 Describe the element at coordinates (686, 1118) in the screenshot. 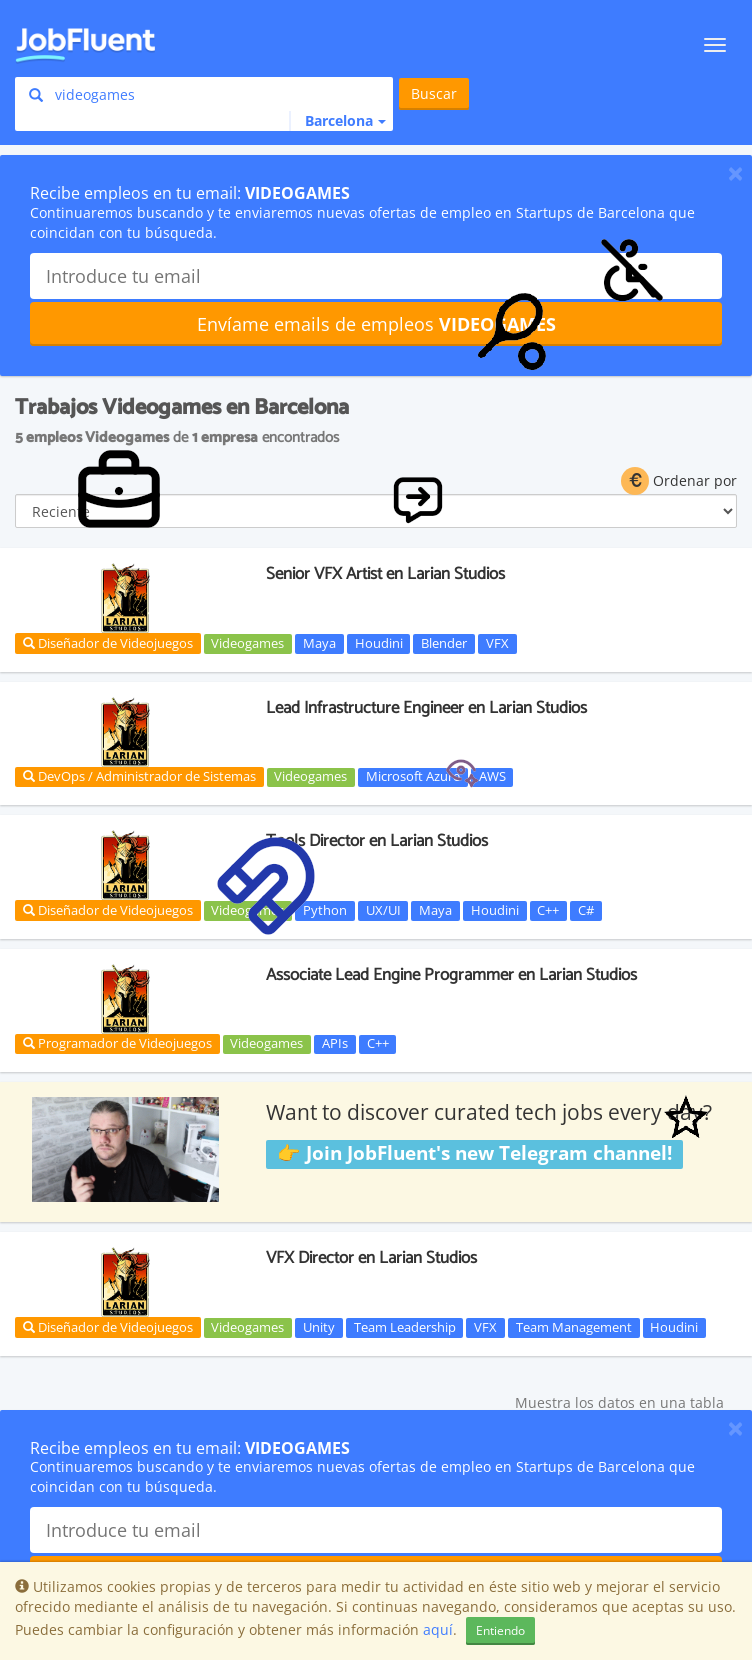

I see `add item to favorites` at that location.